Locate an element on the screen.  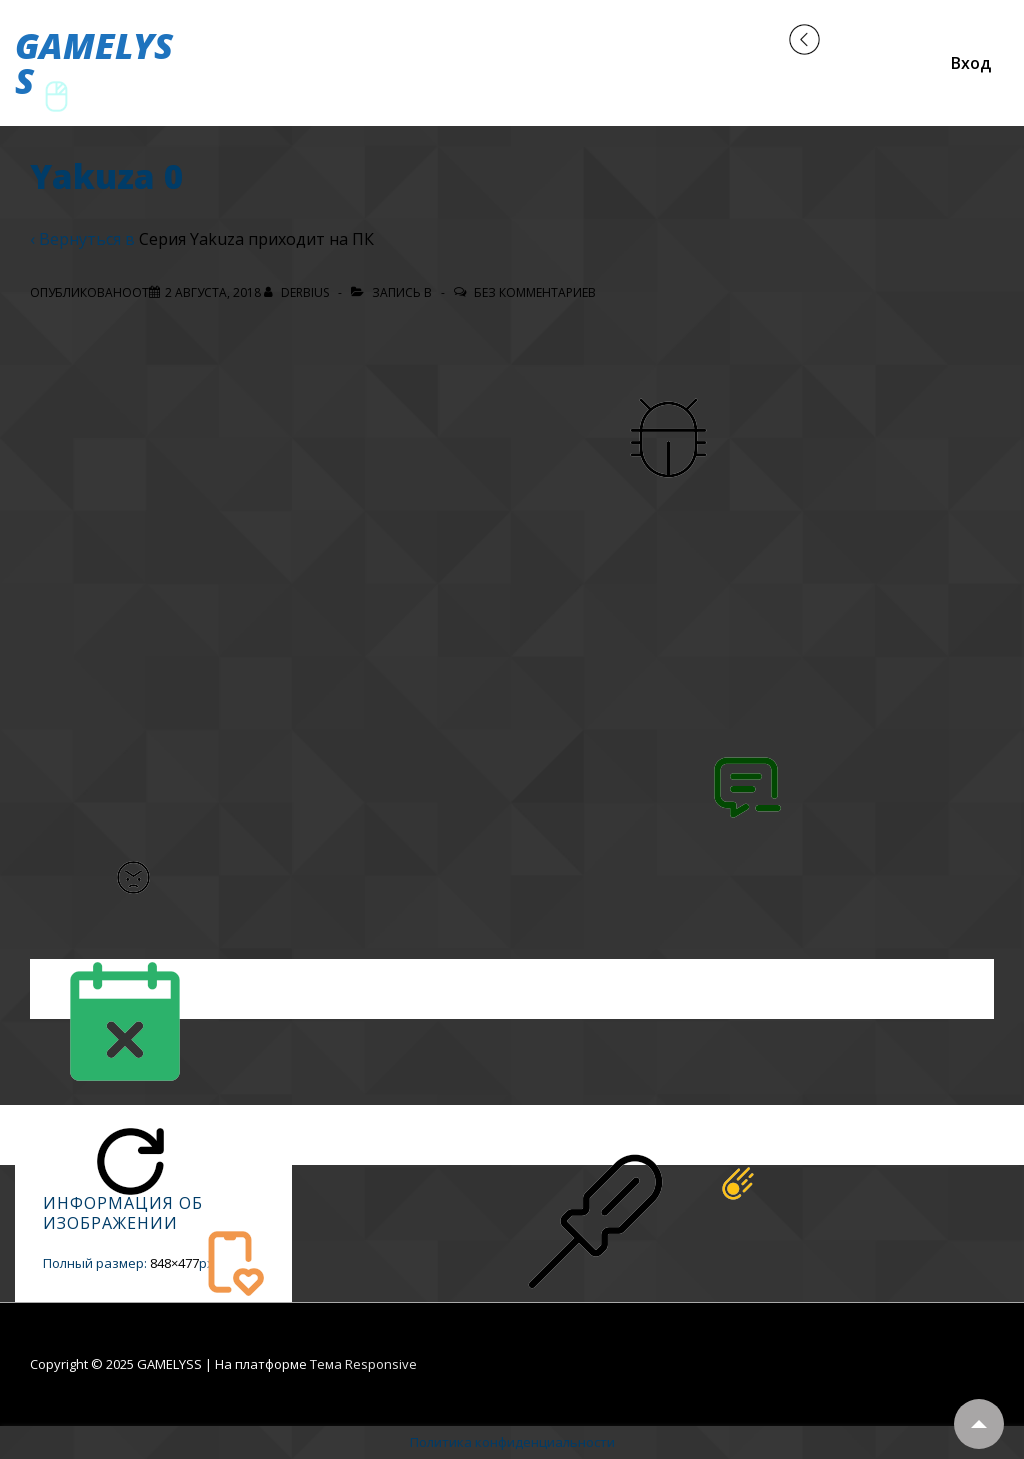
indicates a trending or viral item is located at coordinates (738, 1184).